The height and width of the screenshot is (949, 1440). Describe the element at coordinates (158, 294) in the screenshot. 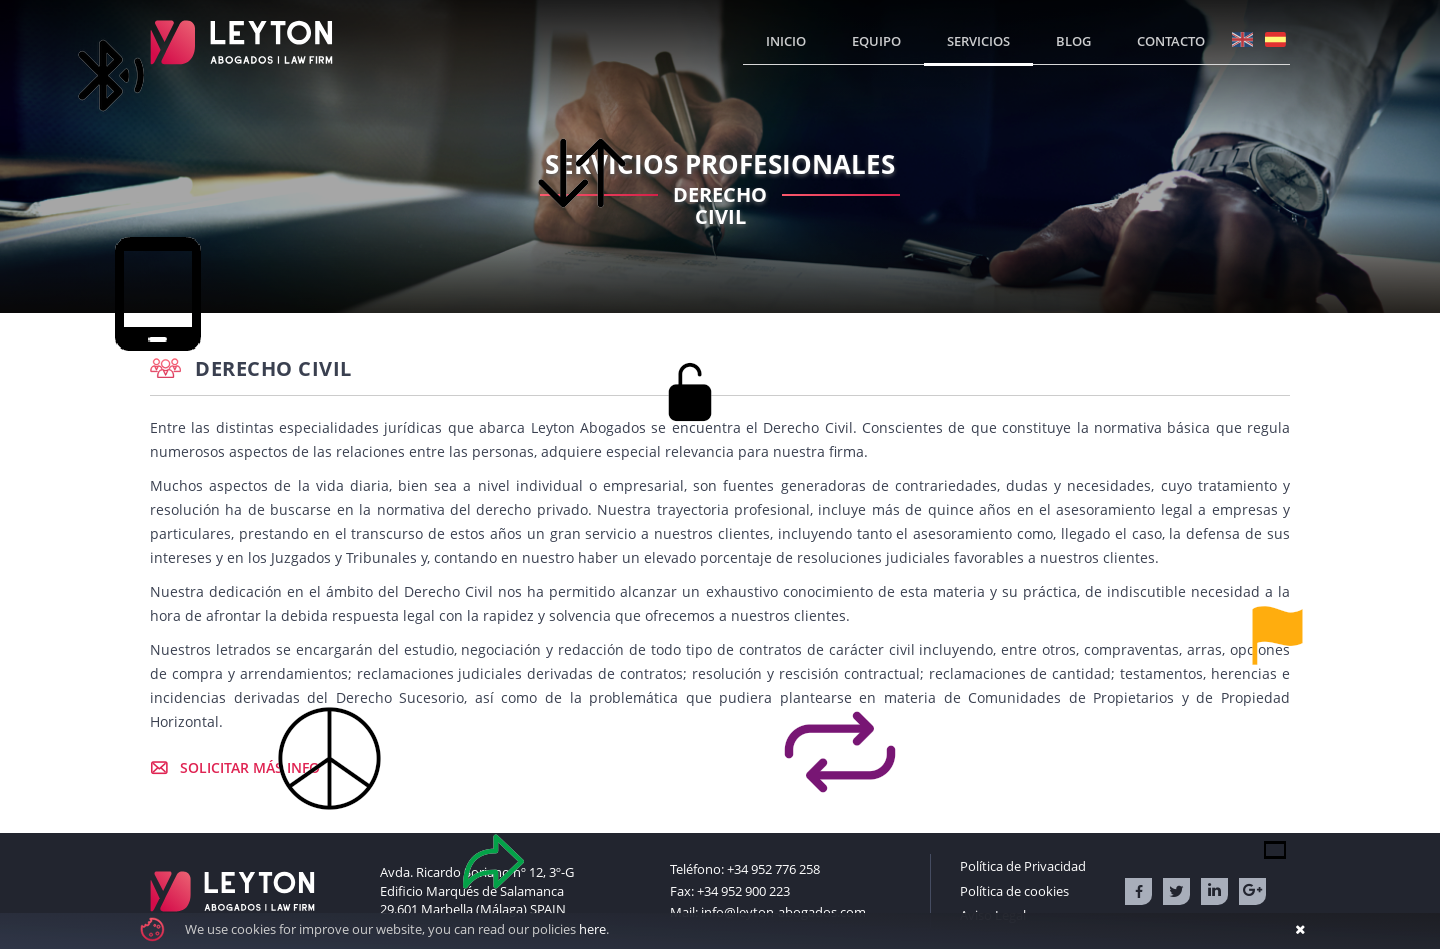

I see `switch to tablet view or mode` at that location.